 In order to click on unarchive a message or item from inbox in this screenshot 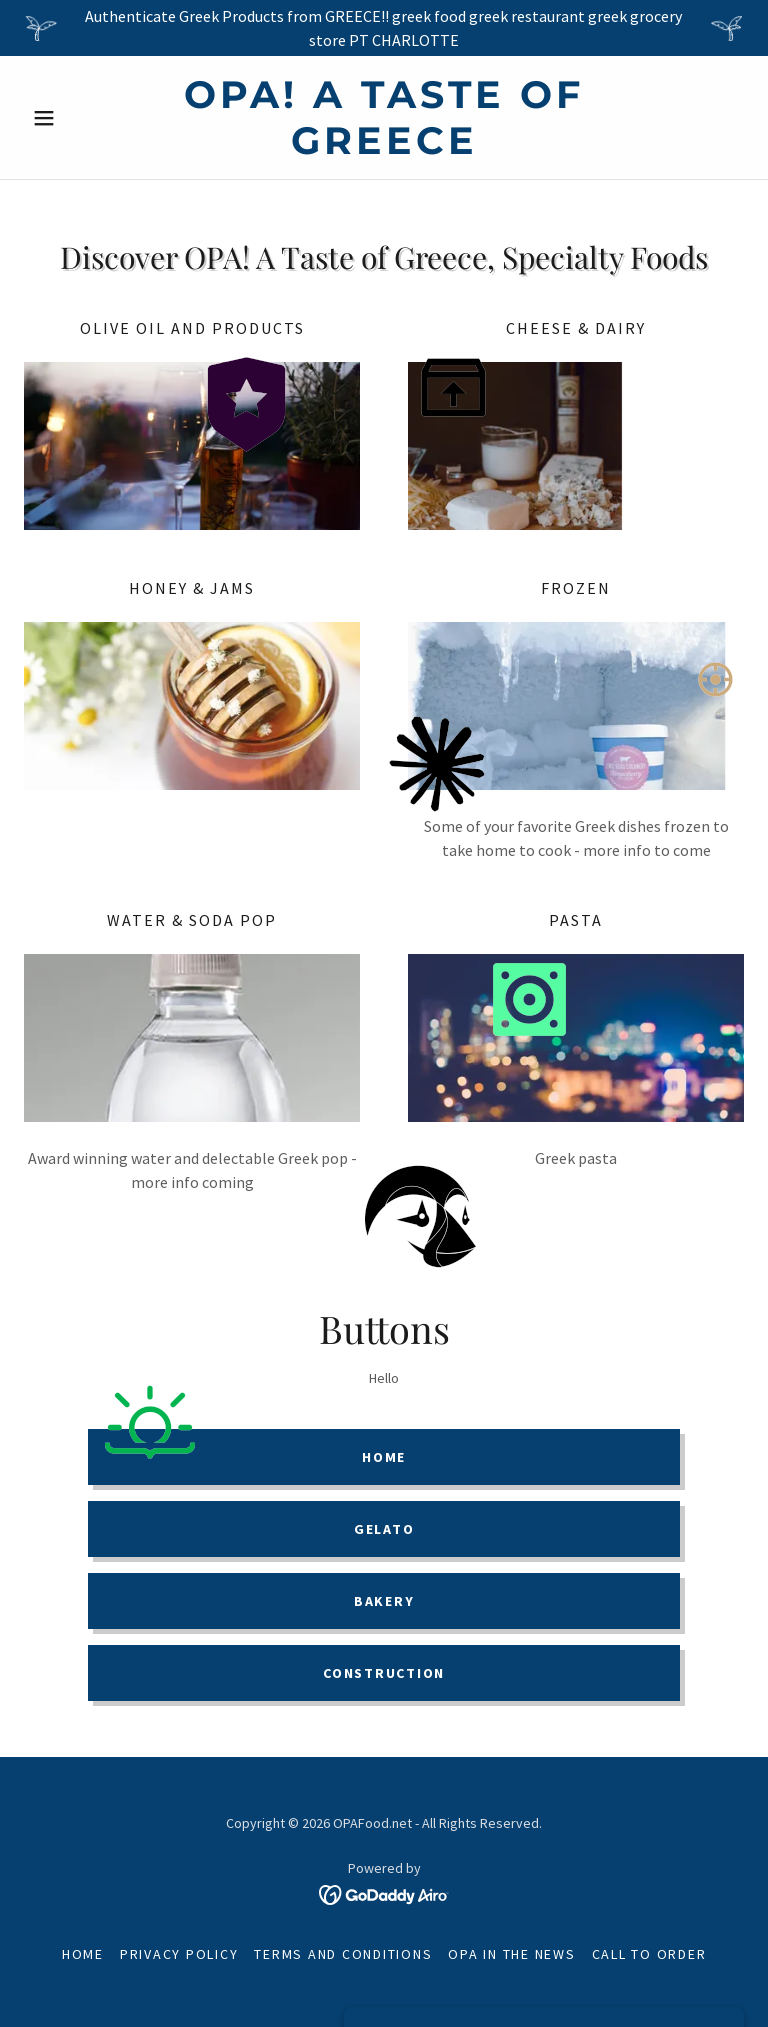, I will do `click(453, 387)`.